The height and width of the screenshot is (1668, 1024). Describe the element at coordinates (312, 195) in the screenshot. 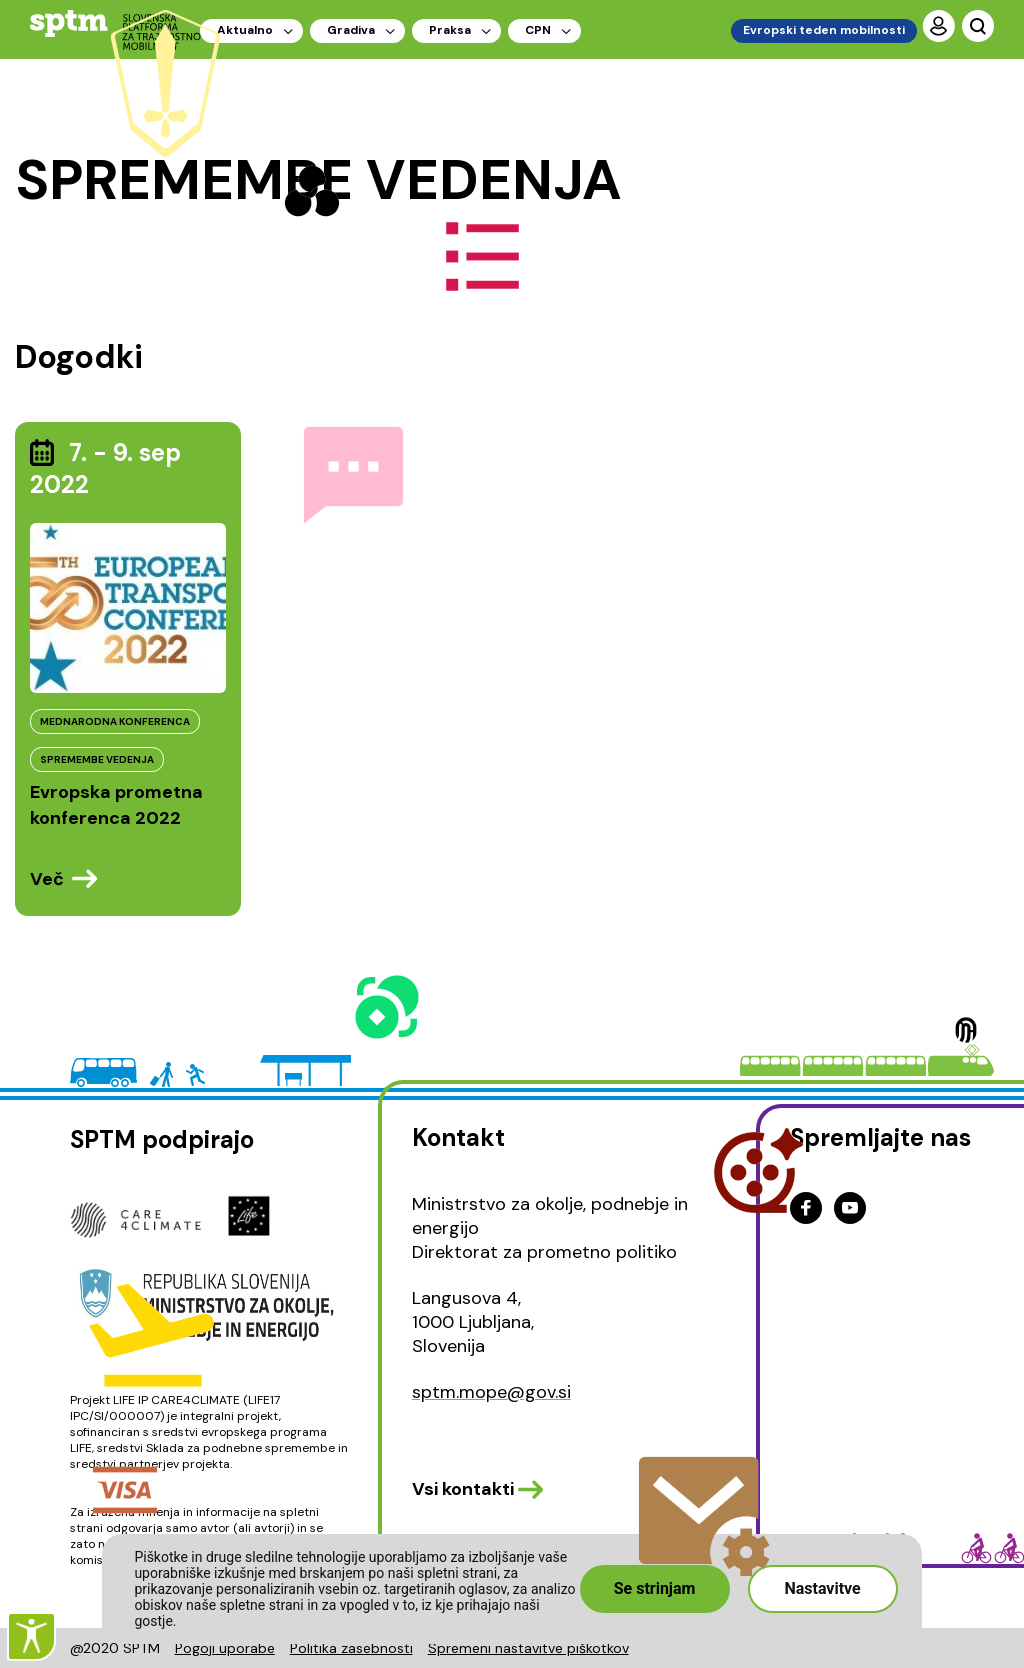

I see `apply color filter to image` at that location.